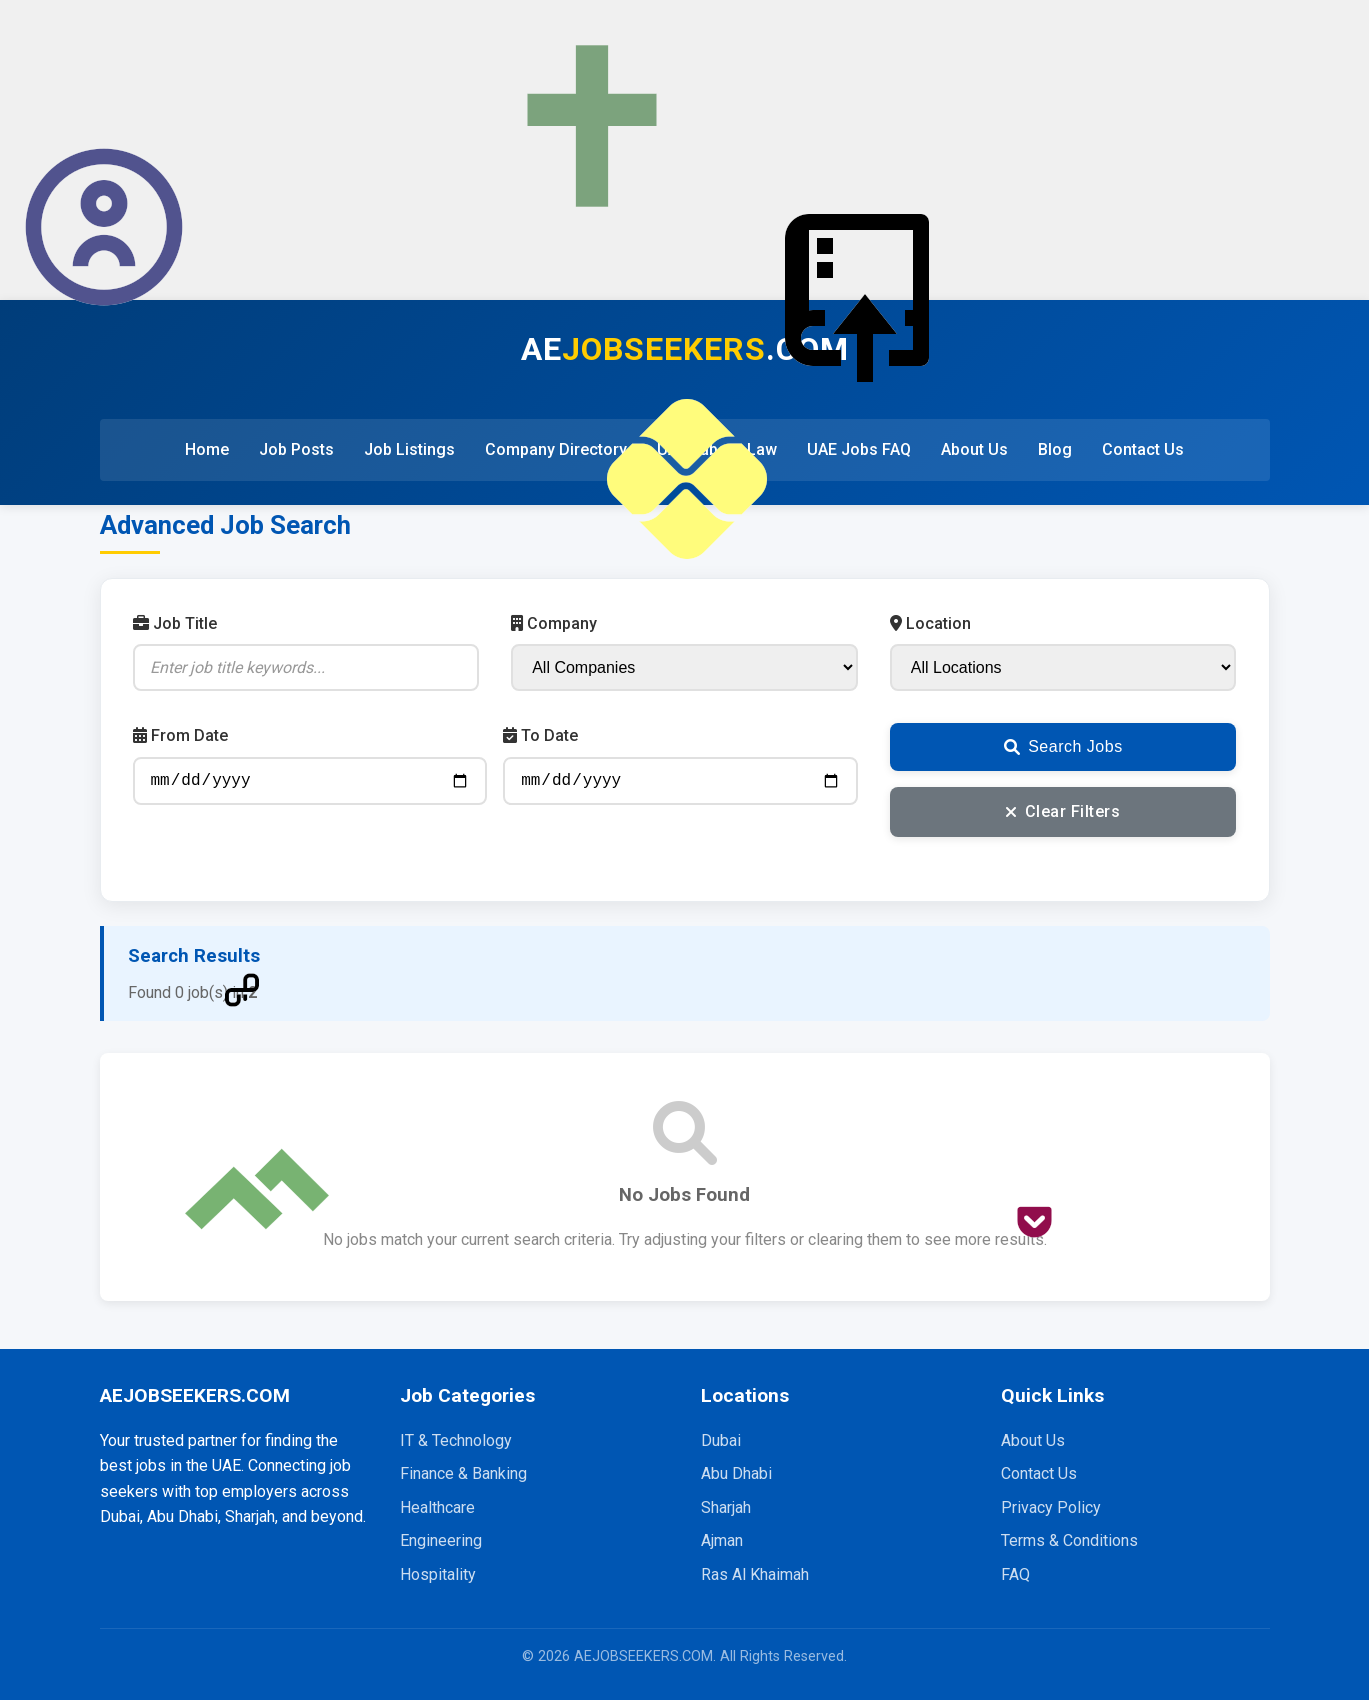 This screenshot has height=1700, width=1369. What do you see at coordinates (1034, 1221) in the screenshot?
I see `save to Pocket` at bounding box center [1034, 1221].